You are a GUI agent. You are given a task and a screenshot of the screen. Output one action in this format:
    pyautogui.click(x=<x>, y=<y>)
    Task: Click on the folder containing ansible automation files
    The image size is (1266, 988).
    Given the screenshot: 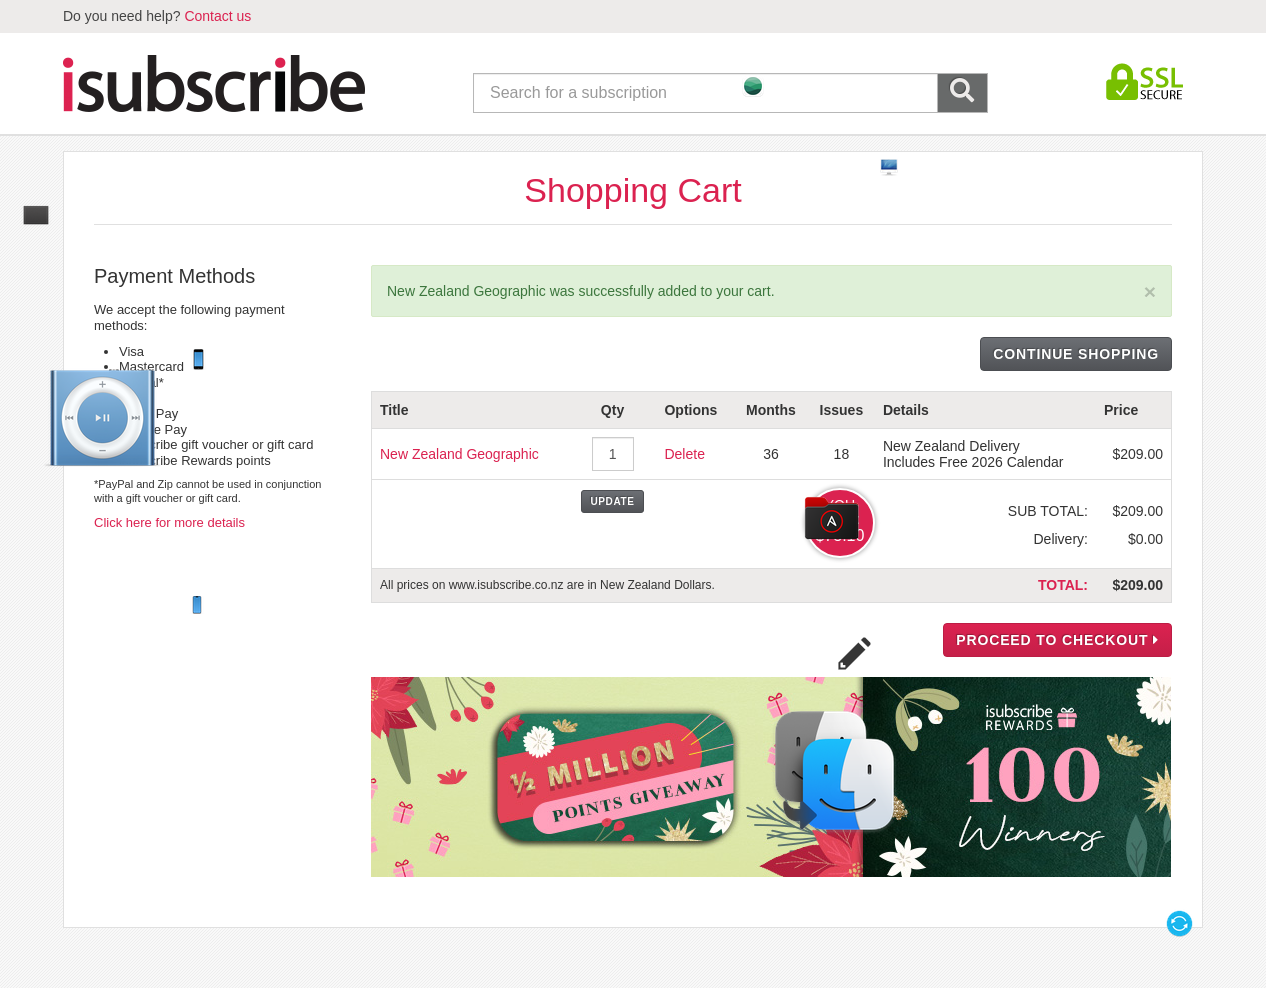 What is the action you would take?
    pyautogui.click(x=831, y=519)
    